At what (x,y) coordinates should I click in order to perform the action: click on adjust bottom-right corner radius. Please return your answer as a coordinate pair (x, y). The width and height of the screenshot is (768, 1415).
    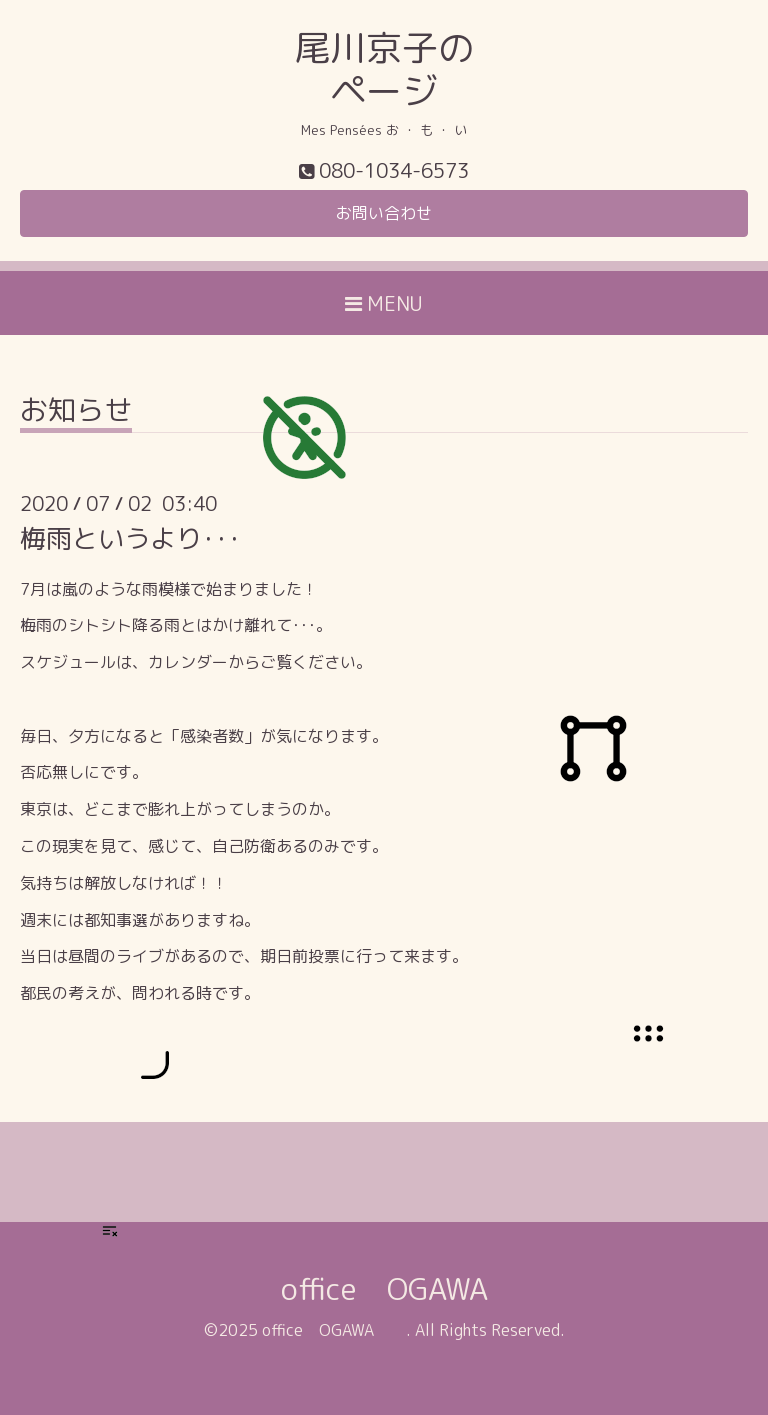
    Looking at the image, I should click on (155, 1065).